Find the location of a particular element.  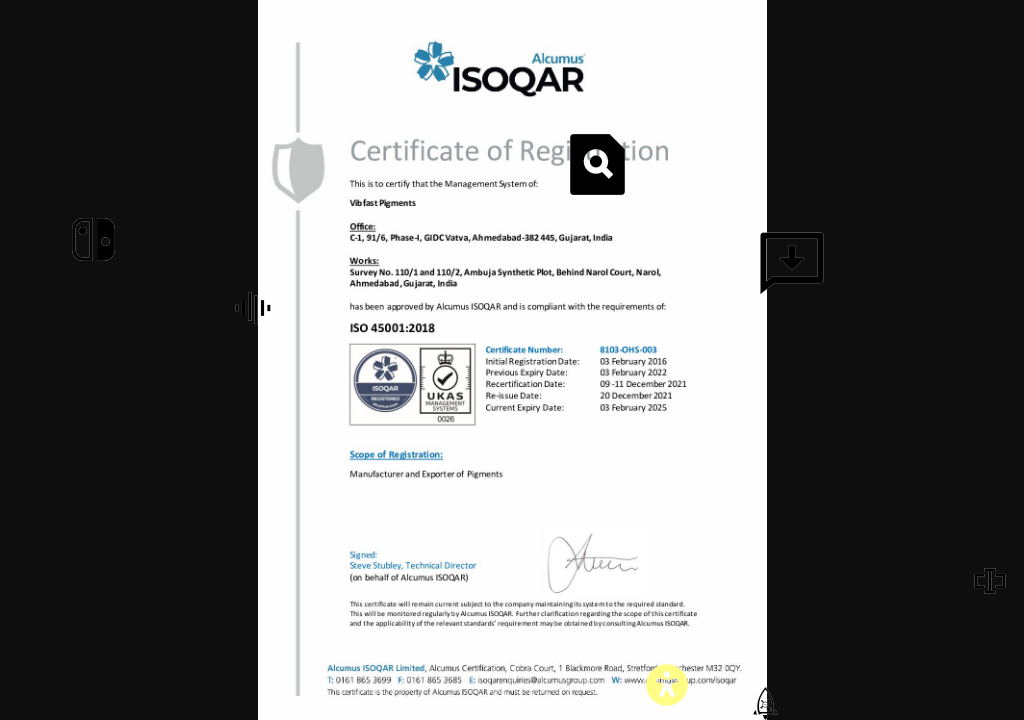

search within a document or file is located at coordinates (597, 164).